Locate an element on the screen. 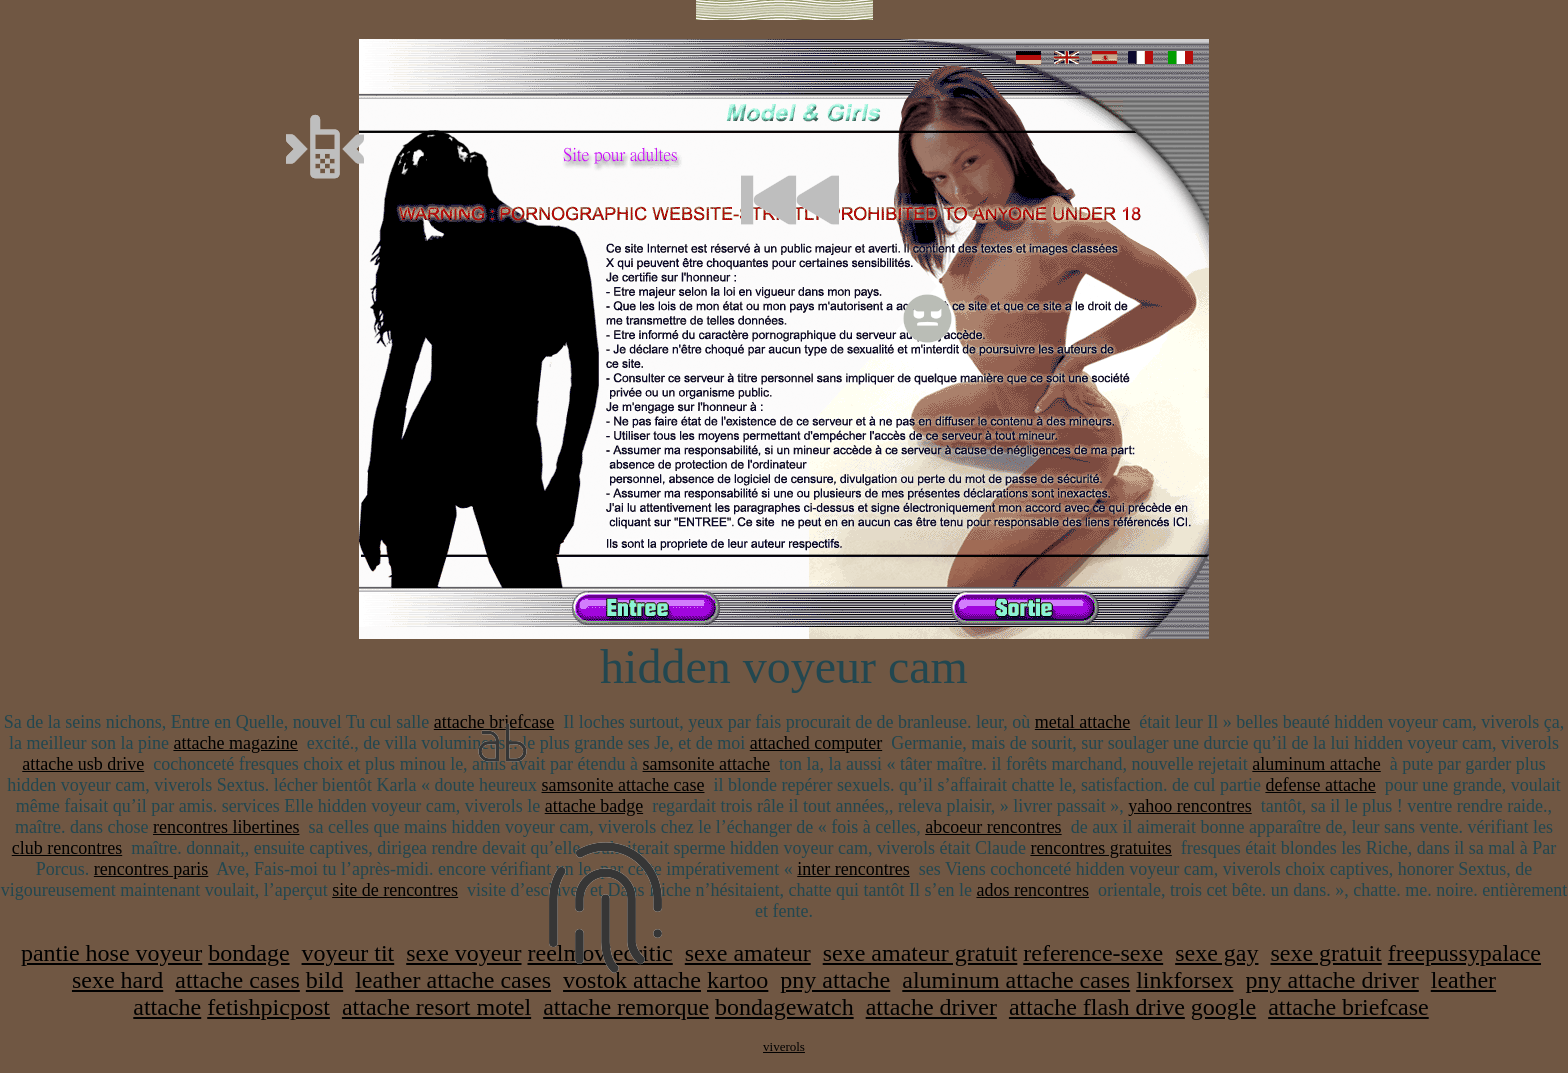 This screenshot has height=1073, width=1568. access font settings and preferences is located at coordinates (502, 744).